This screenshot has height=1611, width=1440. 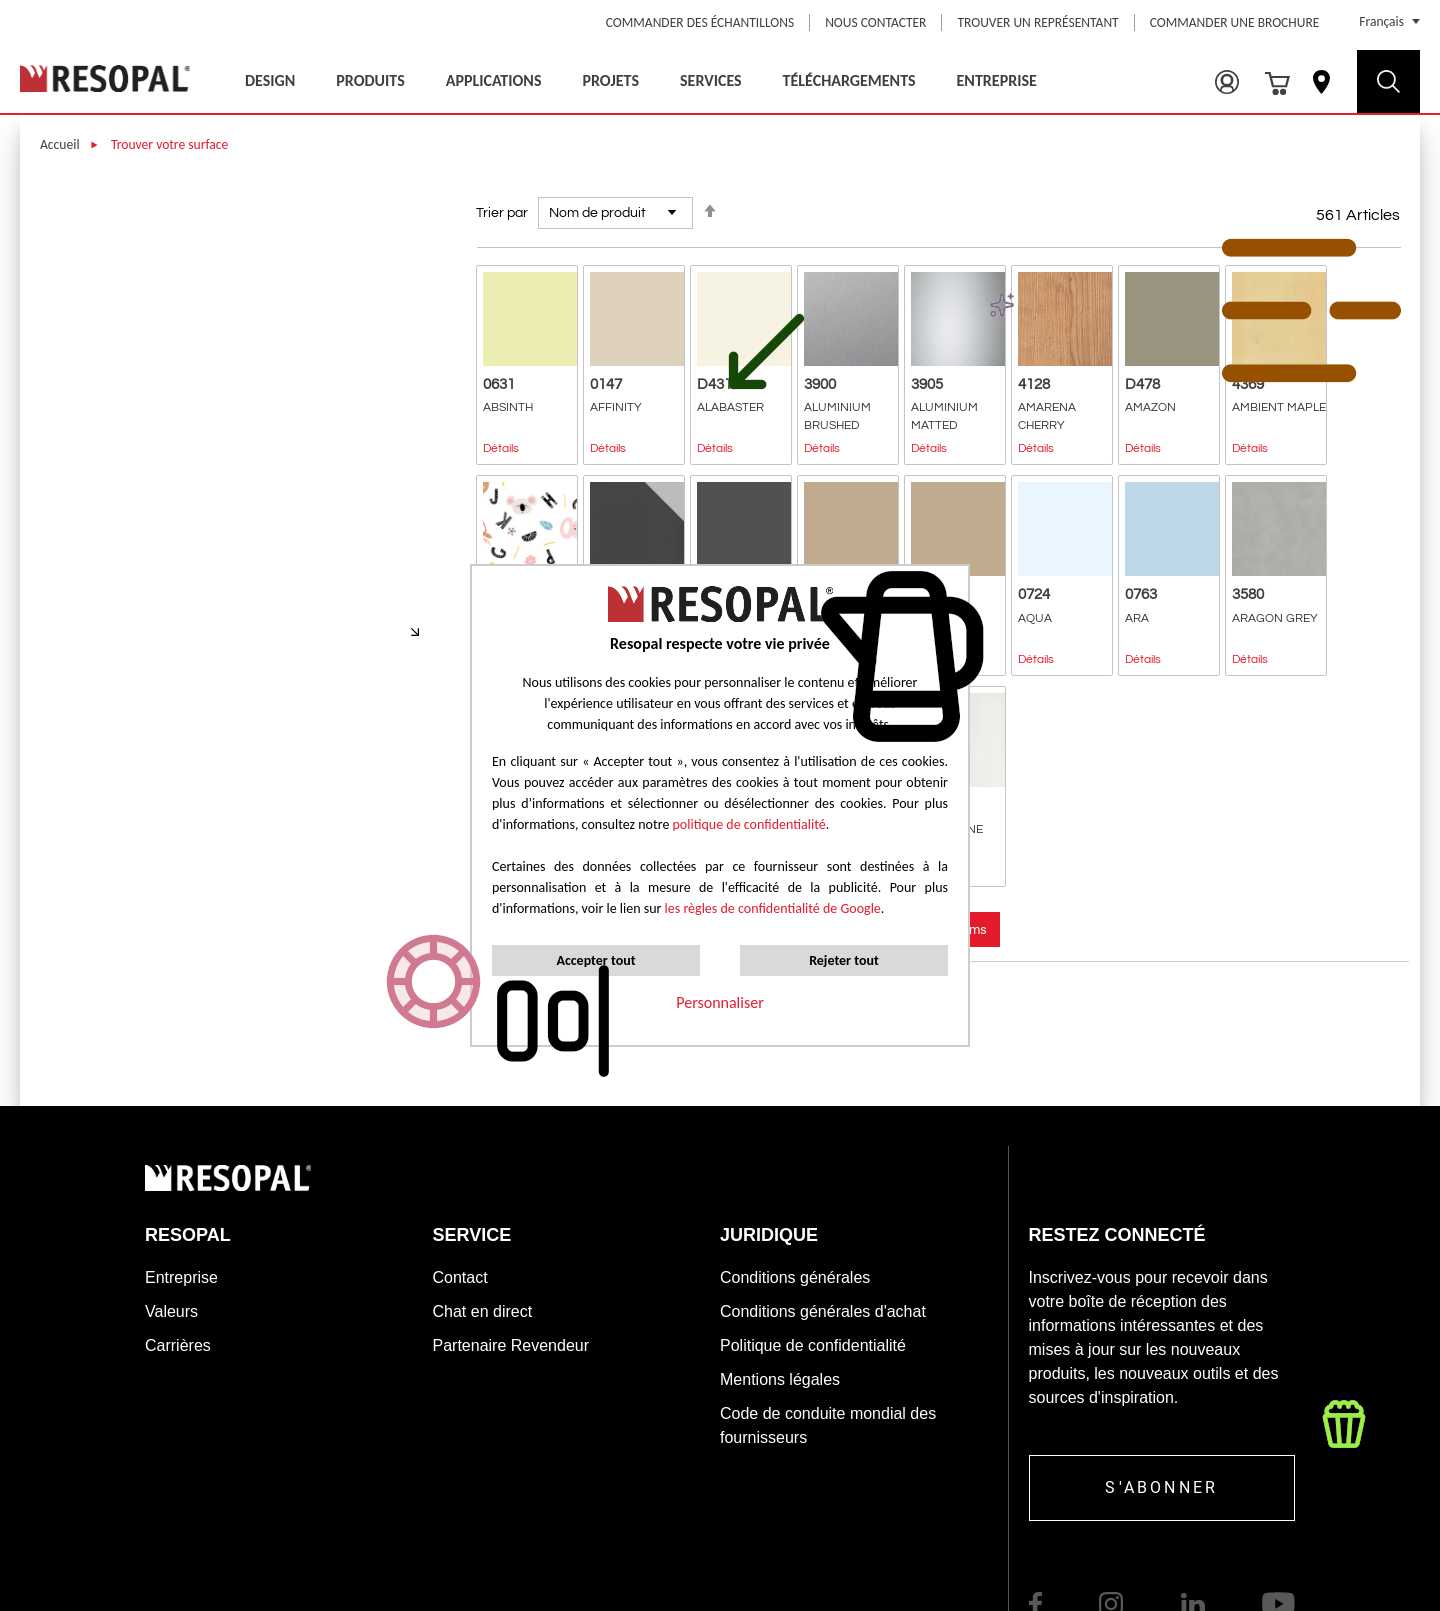 I want to click on access AI-powered or smart features, so click(x=1002, y=305).